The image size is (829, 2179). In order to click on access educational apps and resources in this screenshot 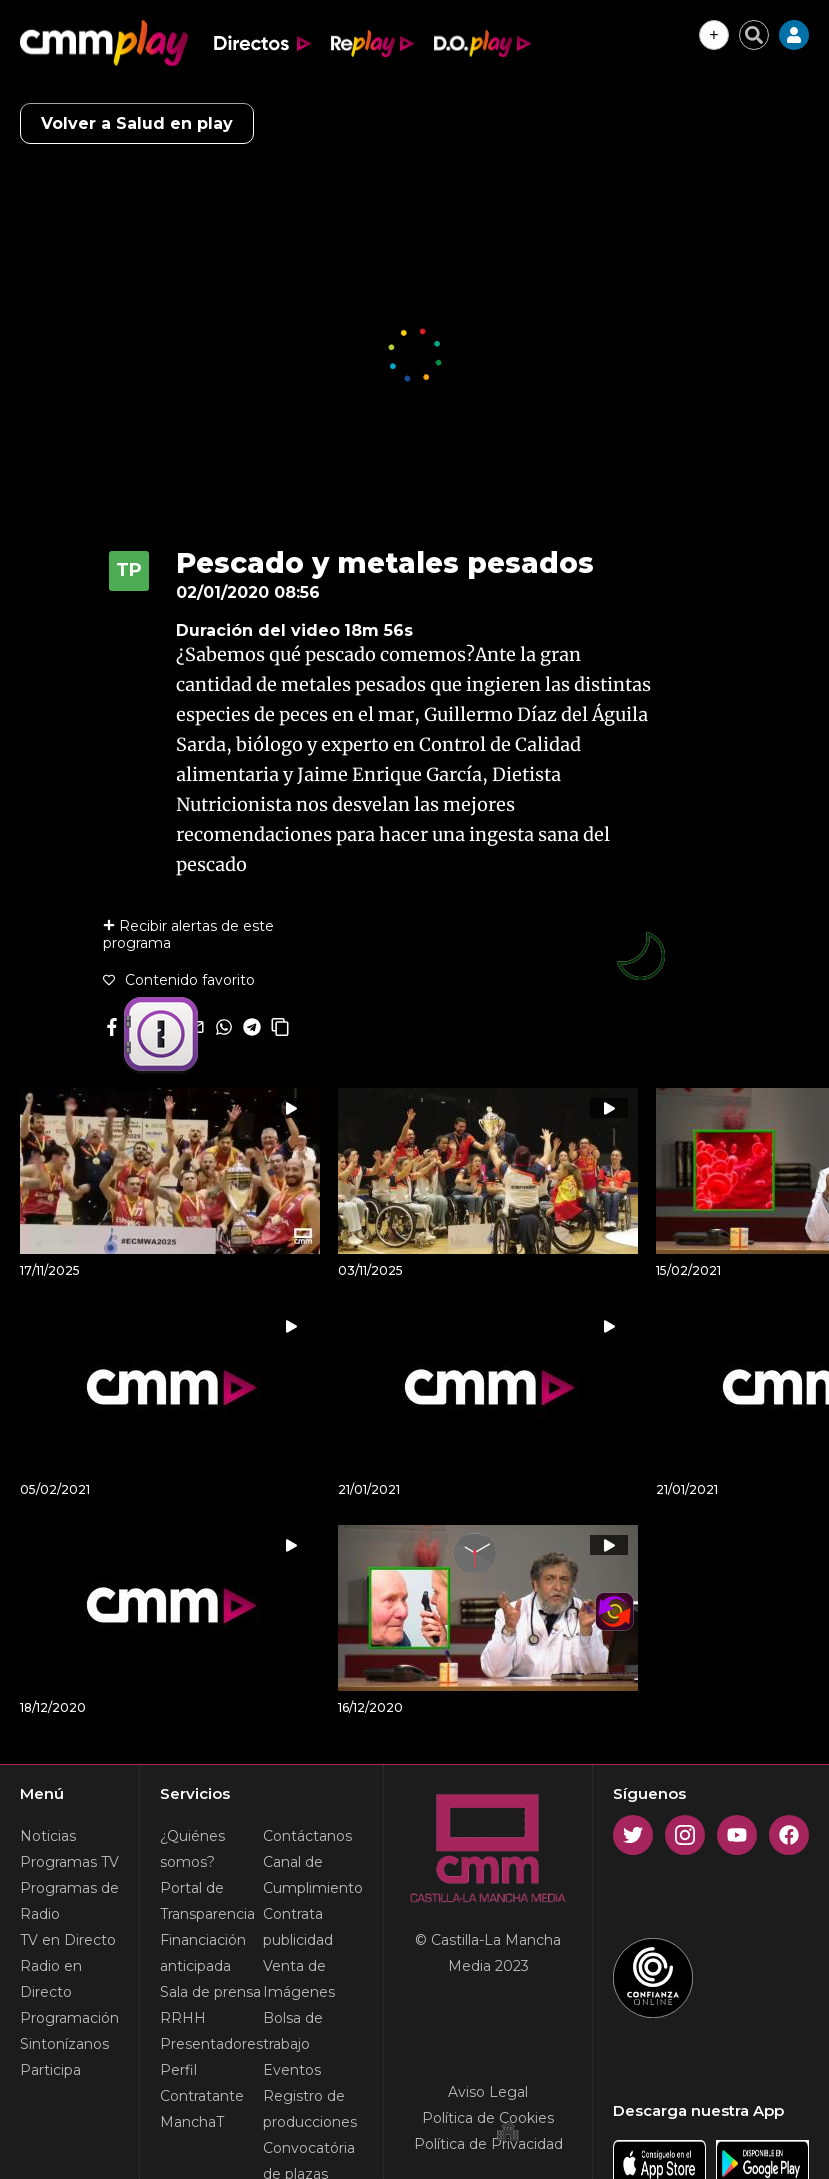, I will do `click(507, 2131)`.